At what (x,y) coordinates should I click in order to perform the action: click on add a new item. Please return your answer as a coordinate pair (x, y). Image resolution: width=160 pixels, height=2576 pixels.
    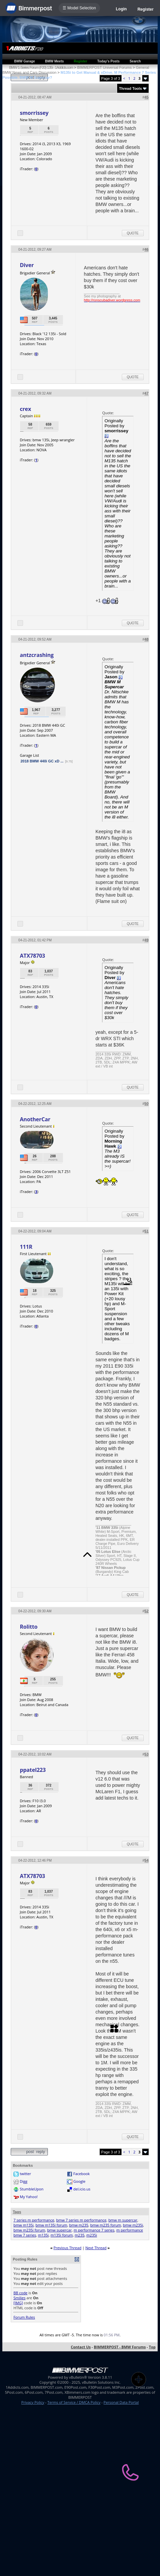
    Looking at the image, I should click on (139, 2379).